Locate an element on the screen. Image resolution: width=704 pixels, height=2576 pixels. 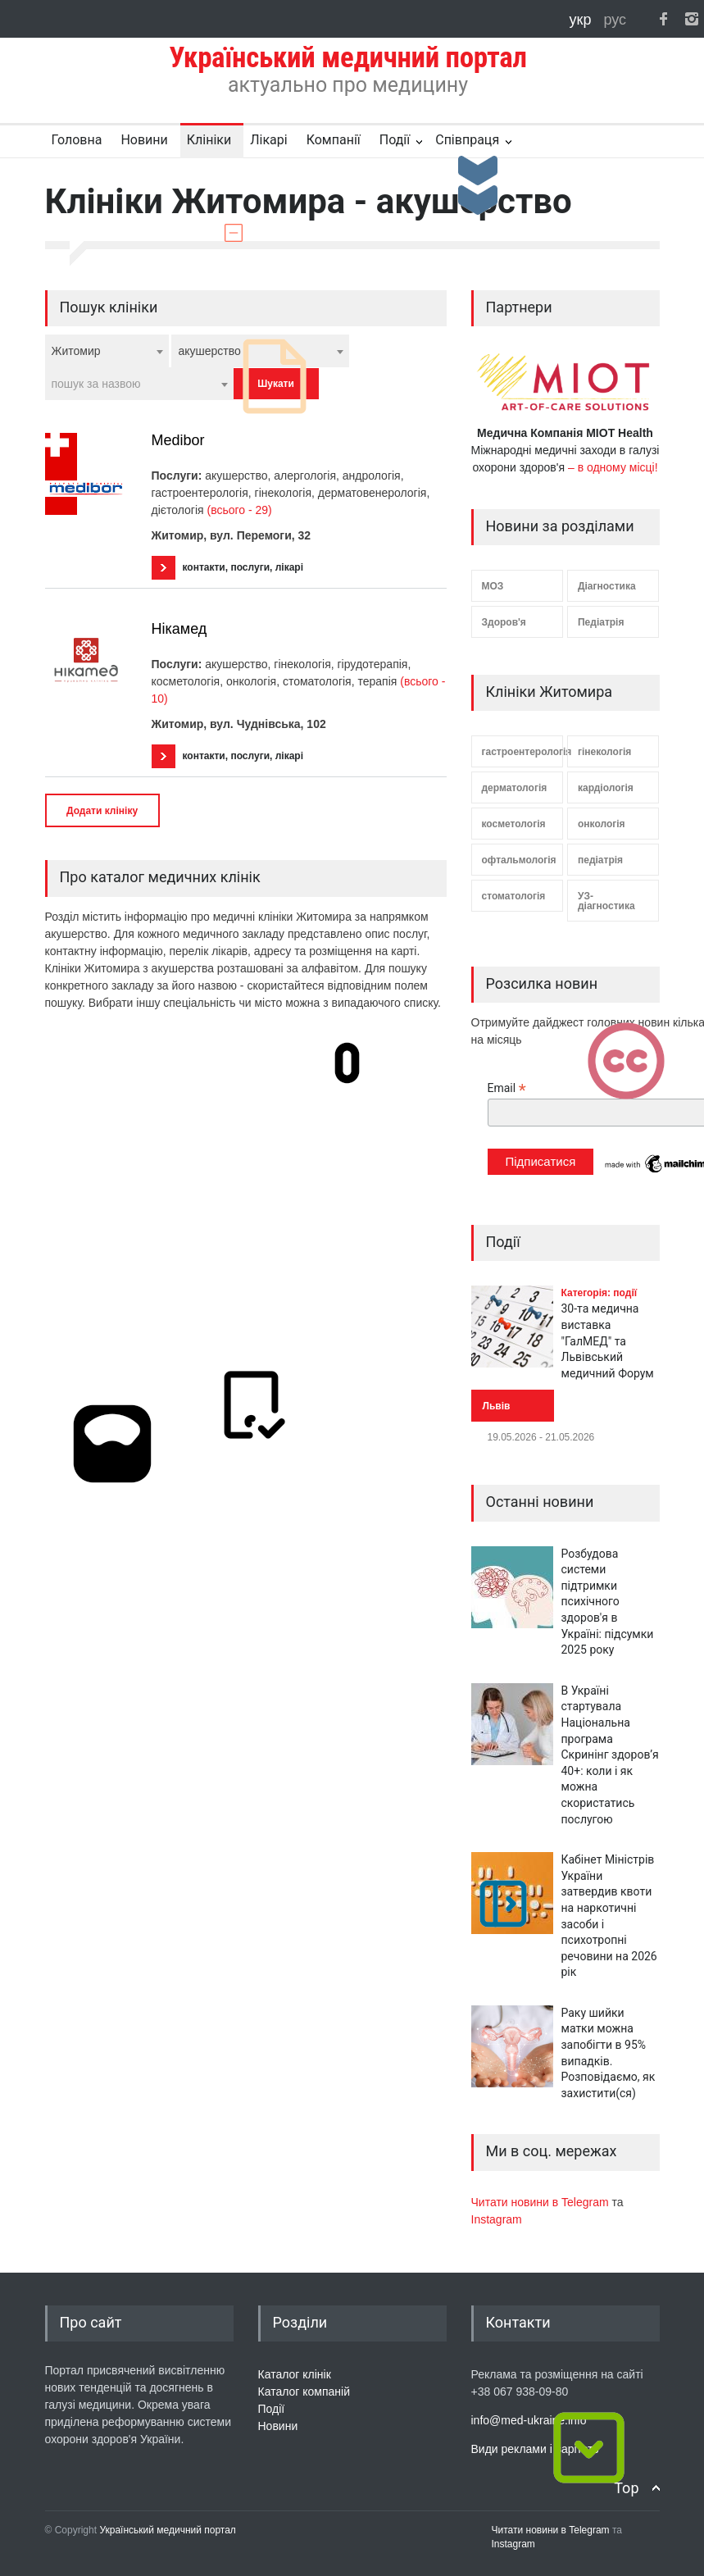
open a dropdown menu is located at coordinates (588, 2447).